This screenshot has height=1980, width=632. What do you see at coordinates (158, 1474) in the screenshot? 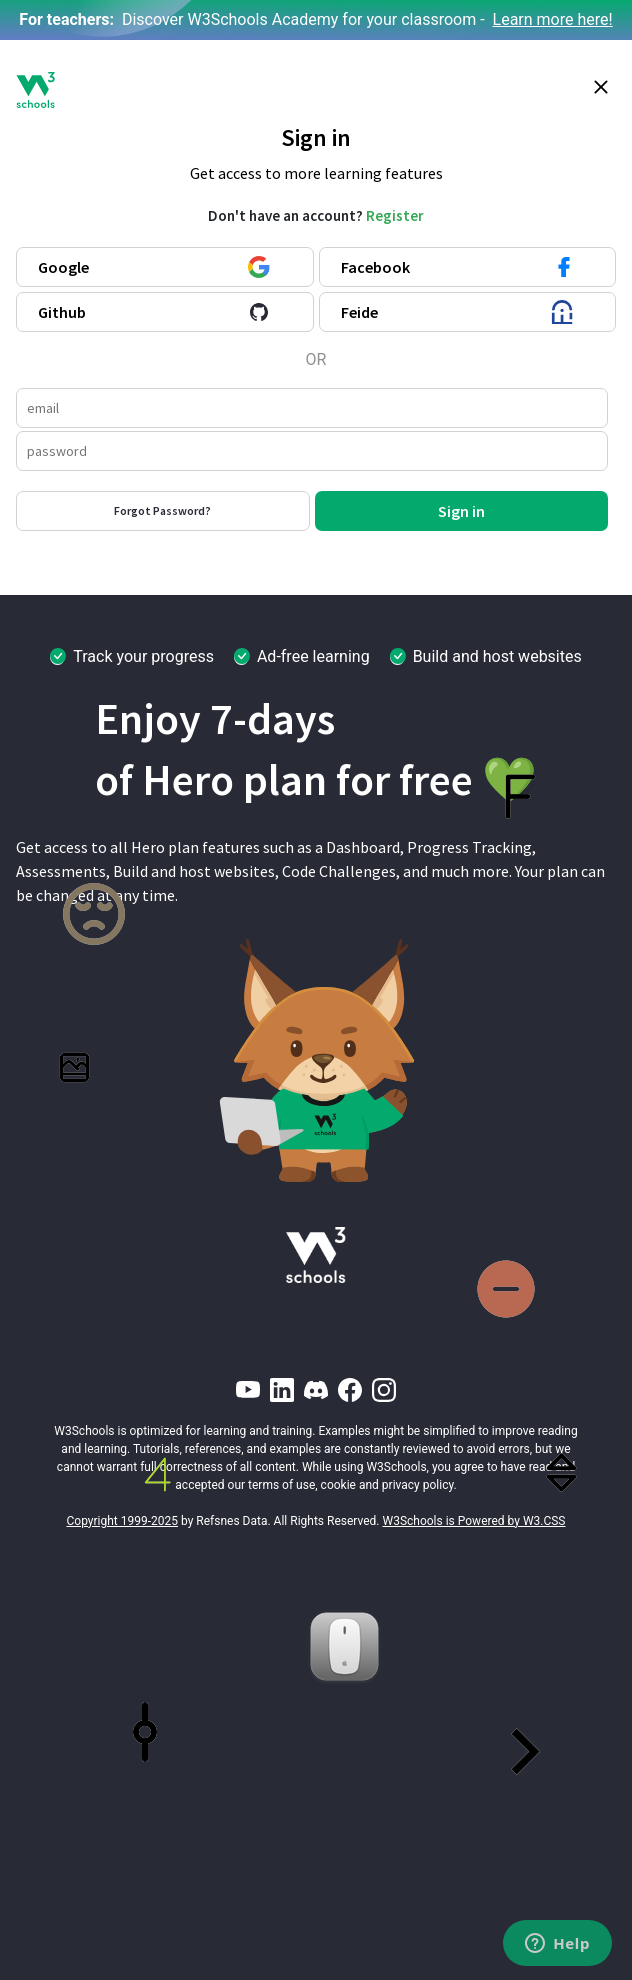
I see `indicates step four in a sequence or process` at bounding box center [158, 1474].